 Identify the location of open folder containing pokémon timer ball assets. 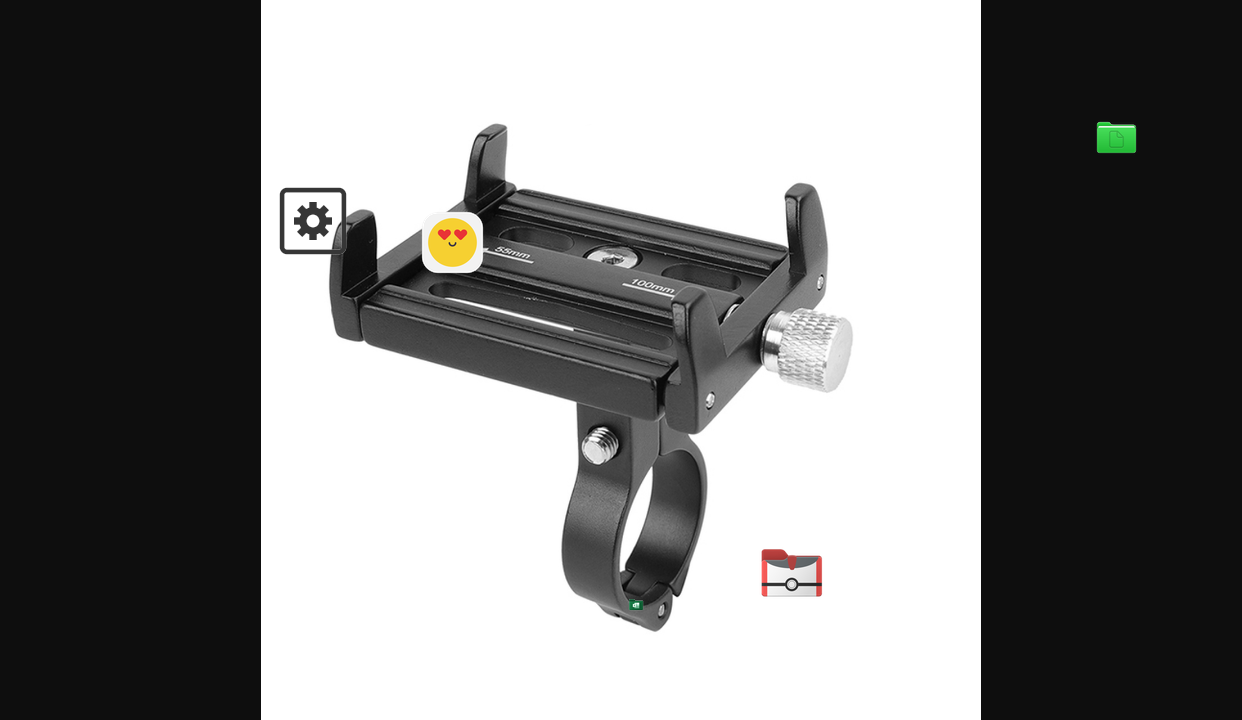
(791, 574).